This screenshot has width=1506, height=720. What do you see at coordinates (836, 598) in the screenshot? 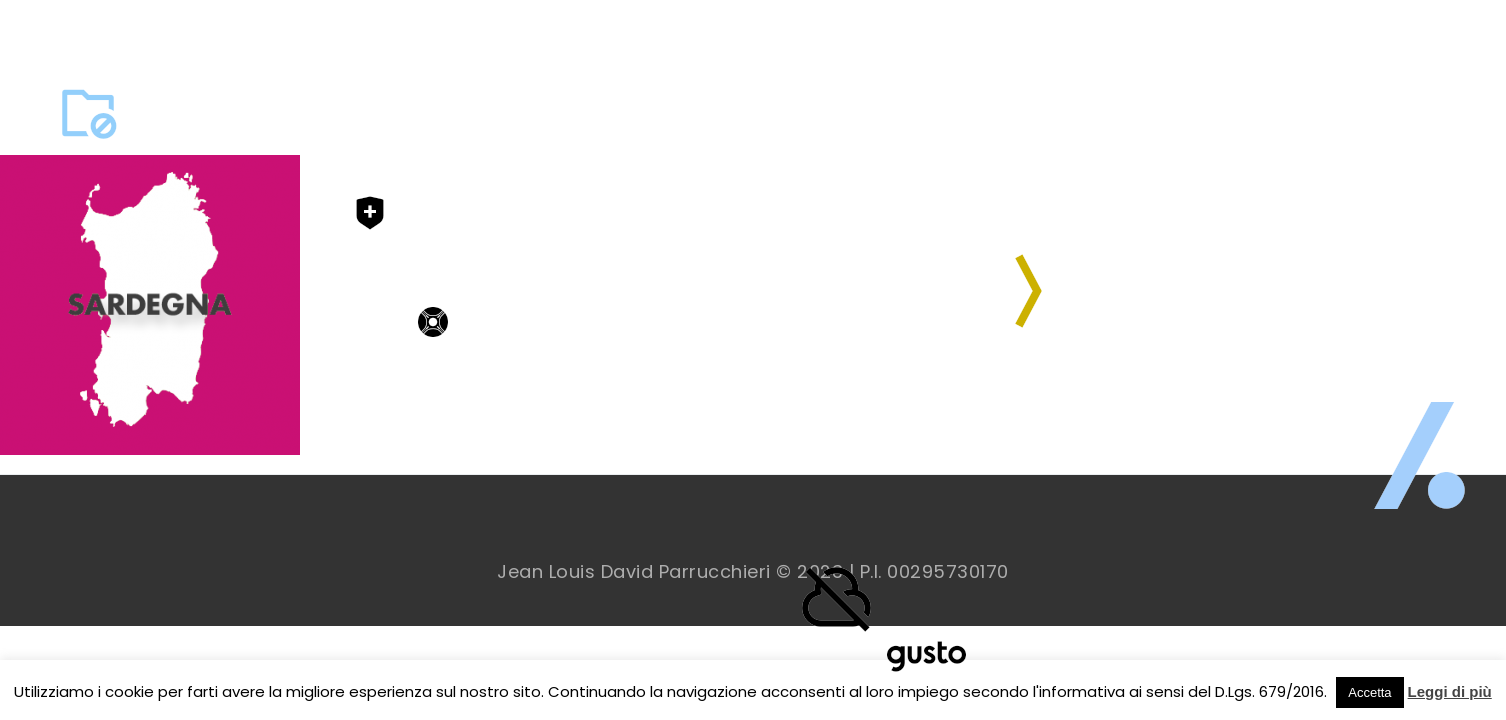
I see `indicates no cloud connection or offline status` at bounding box center [836, 598].